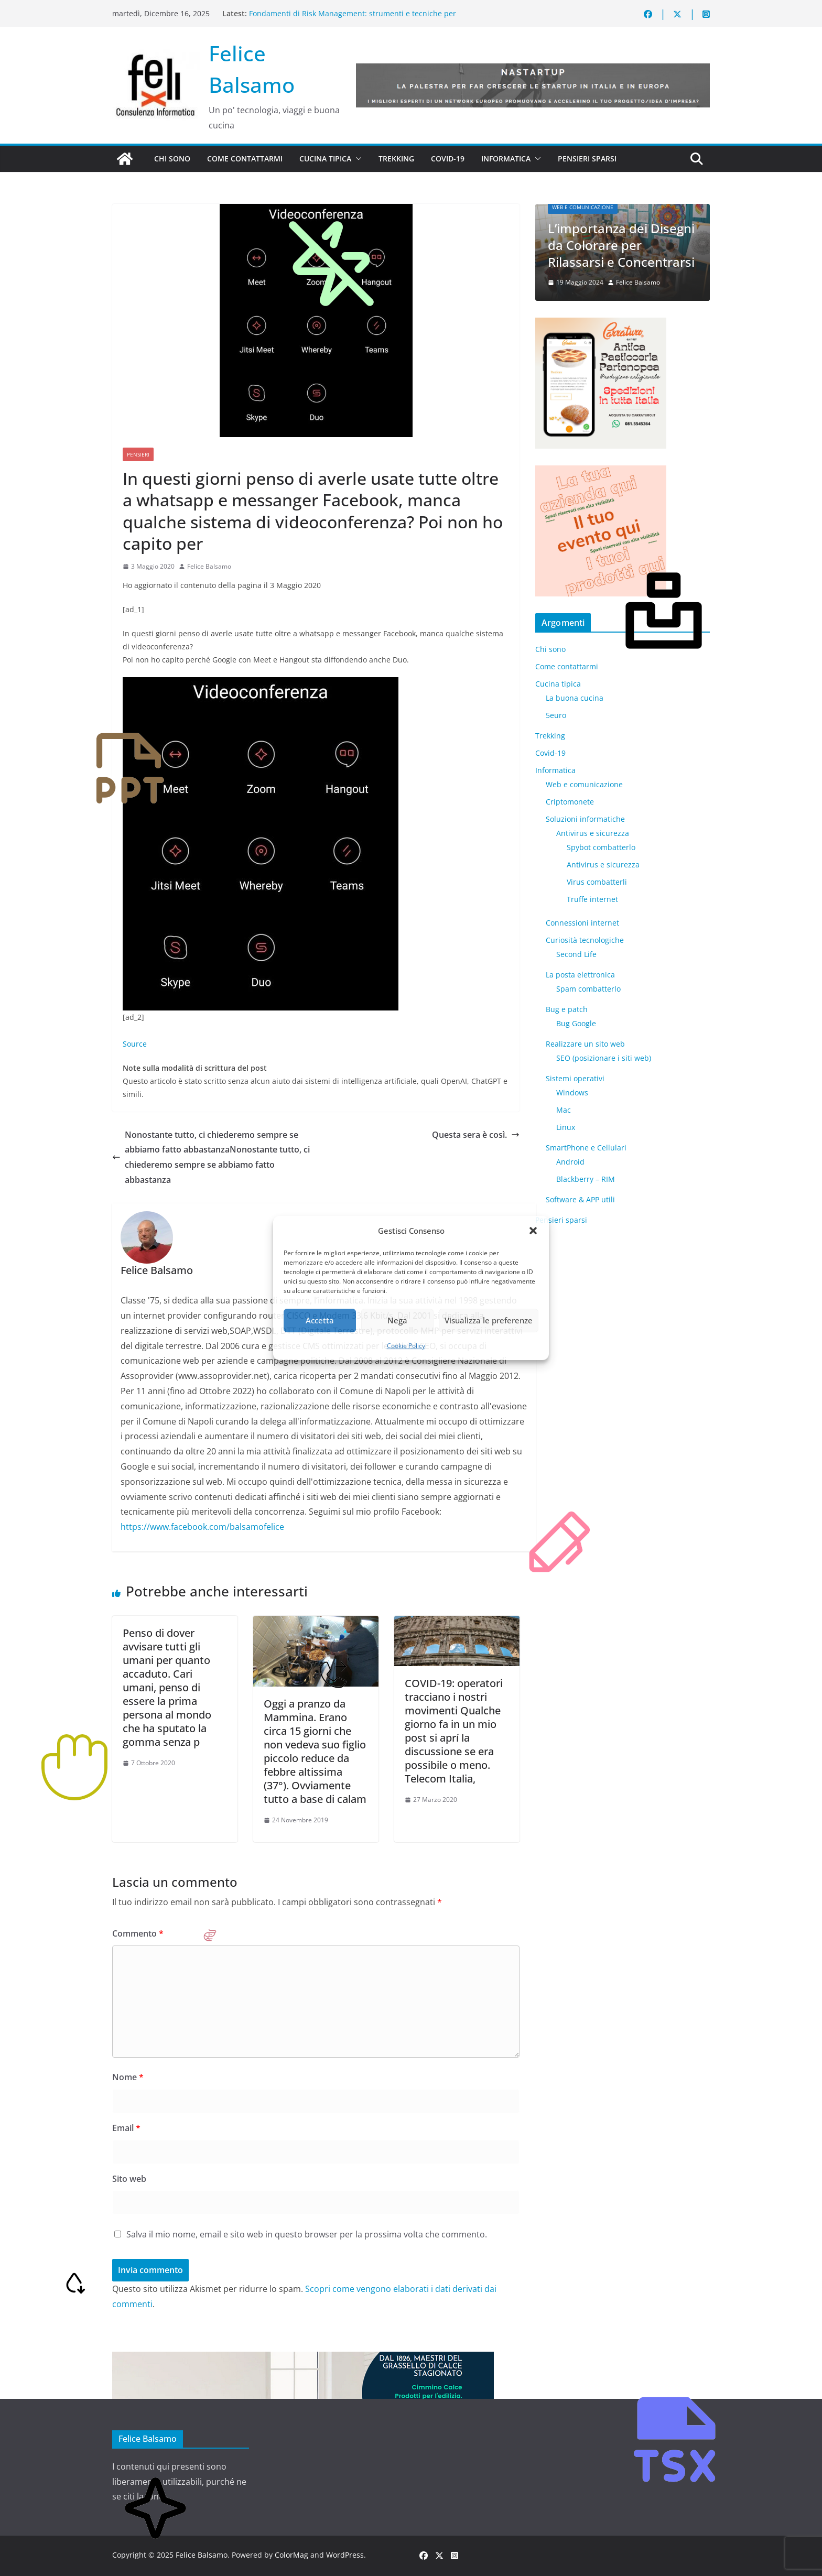 This screenshot has height=2576, width=822. Describe the element at coordinates (558, 1543) in the screenshot. I see `edit or modify content` at that location.